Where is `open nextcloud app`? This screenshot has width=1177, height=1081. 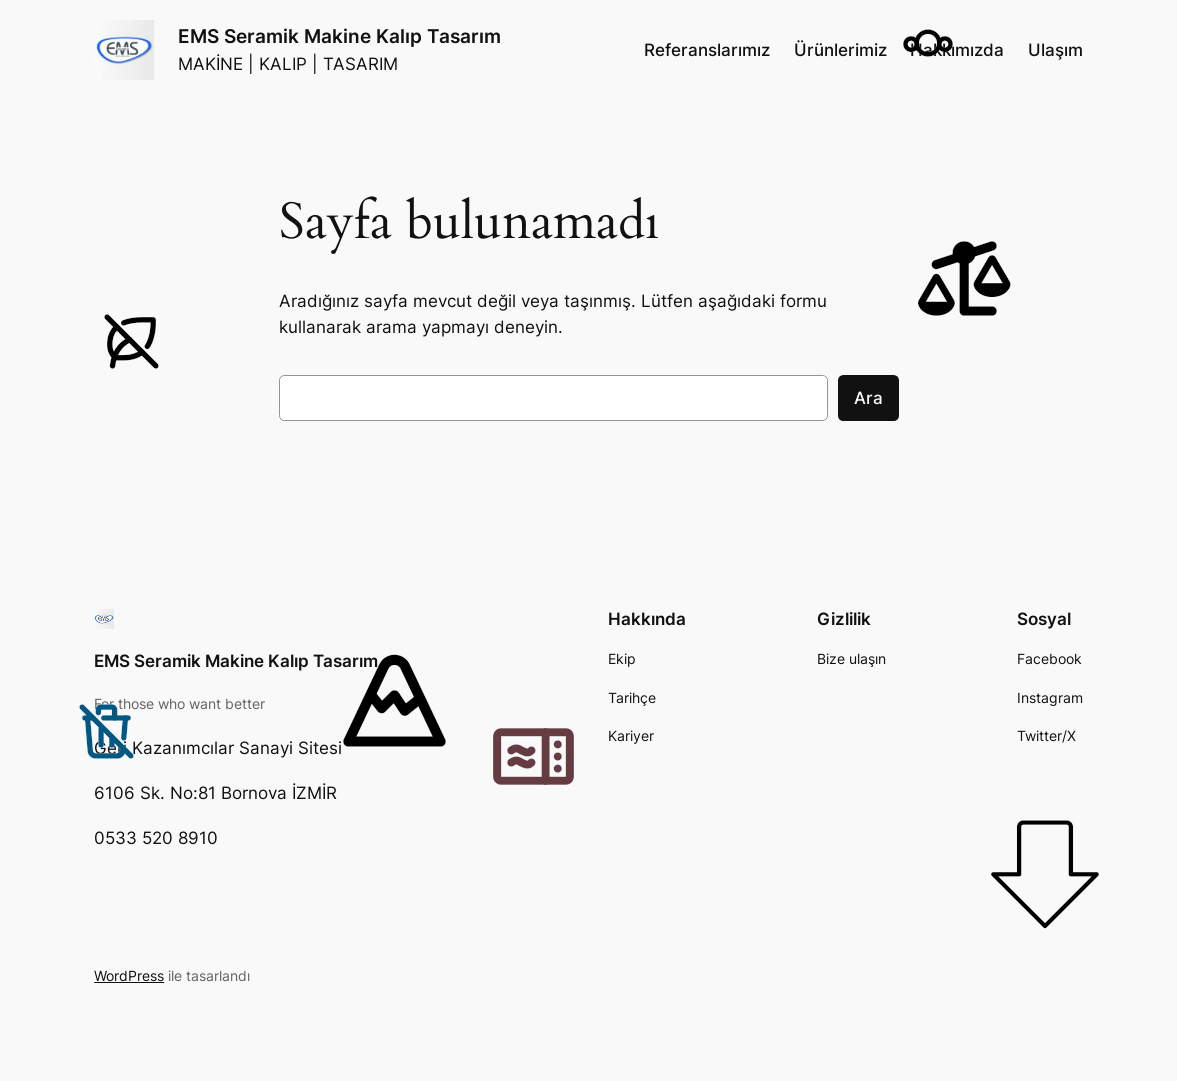
open nextcloud app is located at coordinates (928, 43).